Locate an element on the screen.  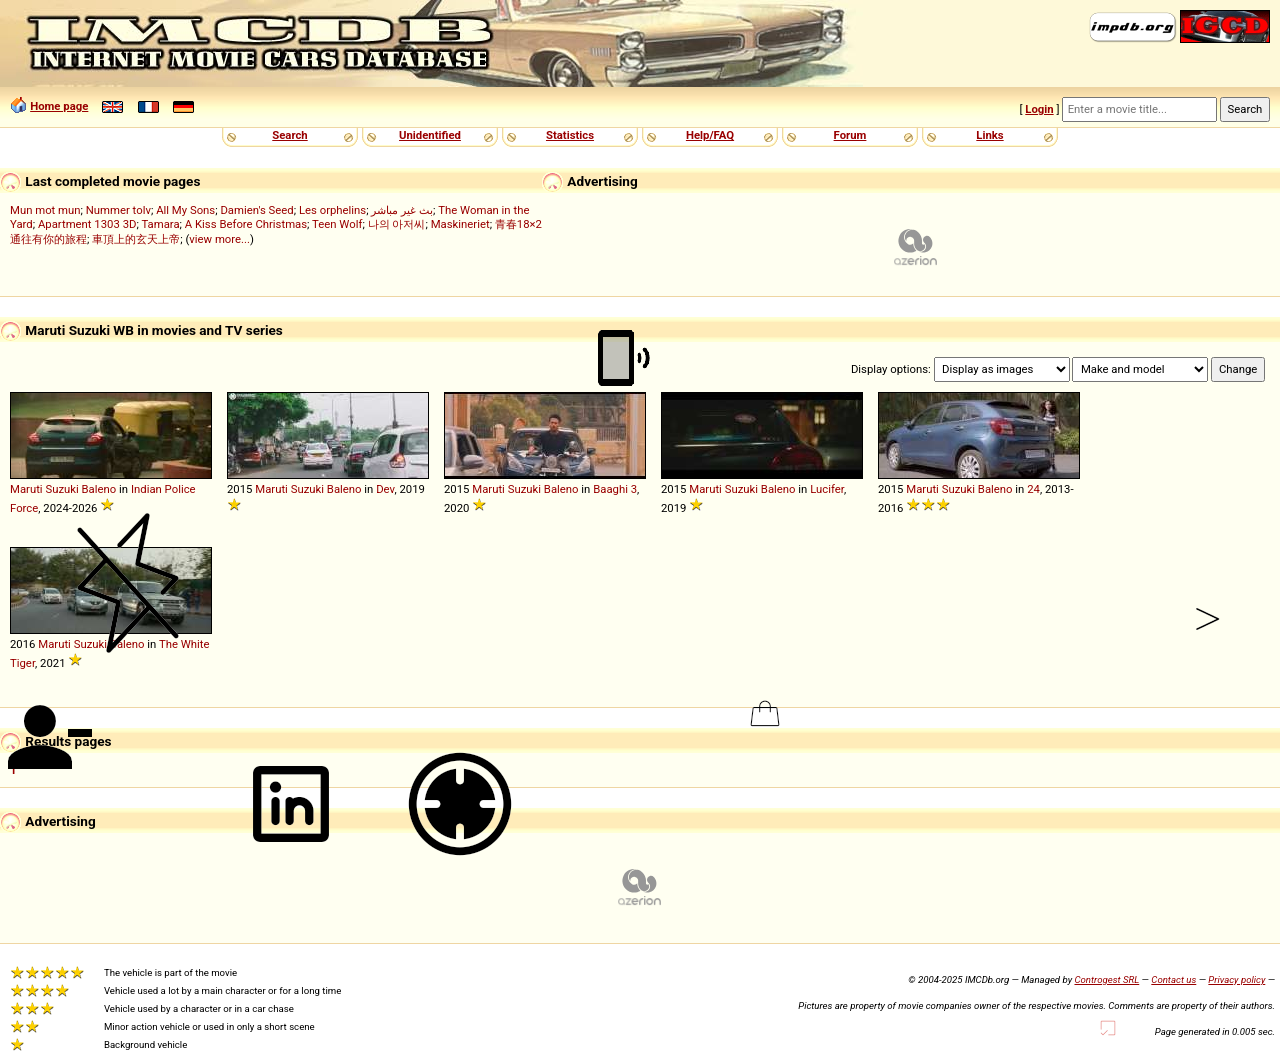
indicates an incoming call or notification on a linked device is located at coordinates (624, 358).